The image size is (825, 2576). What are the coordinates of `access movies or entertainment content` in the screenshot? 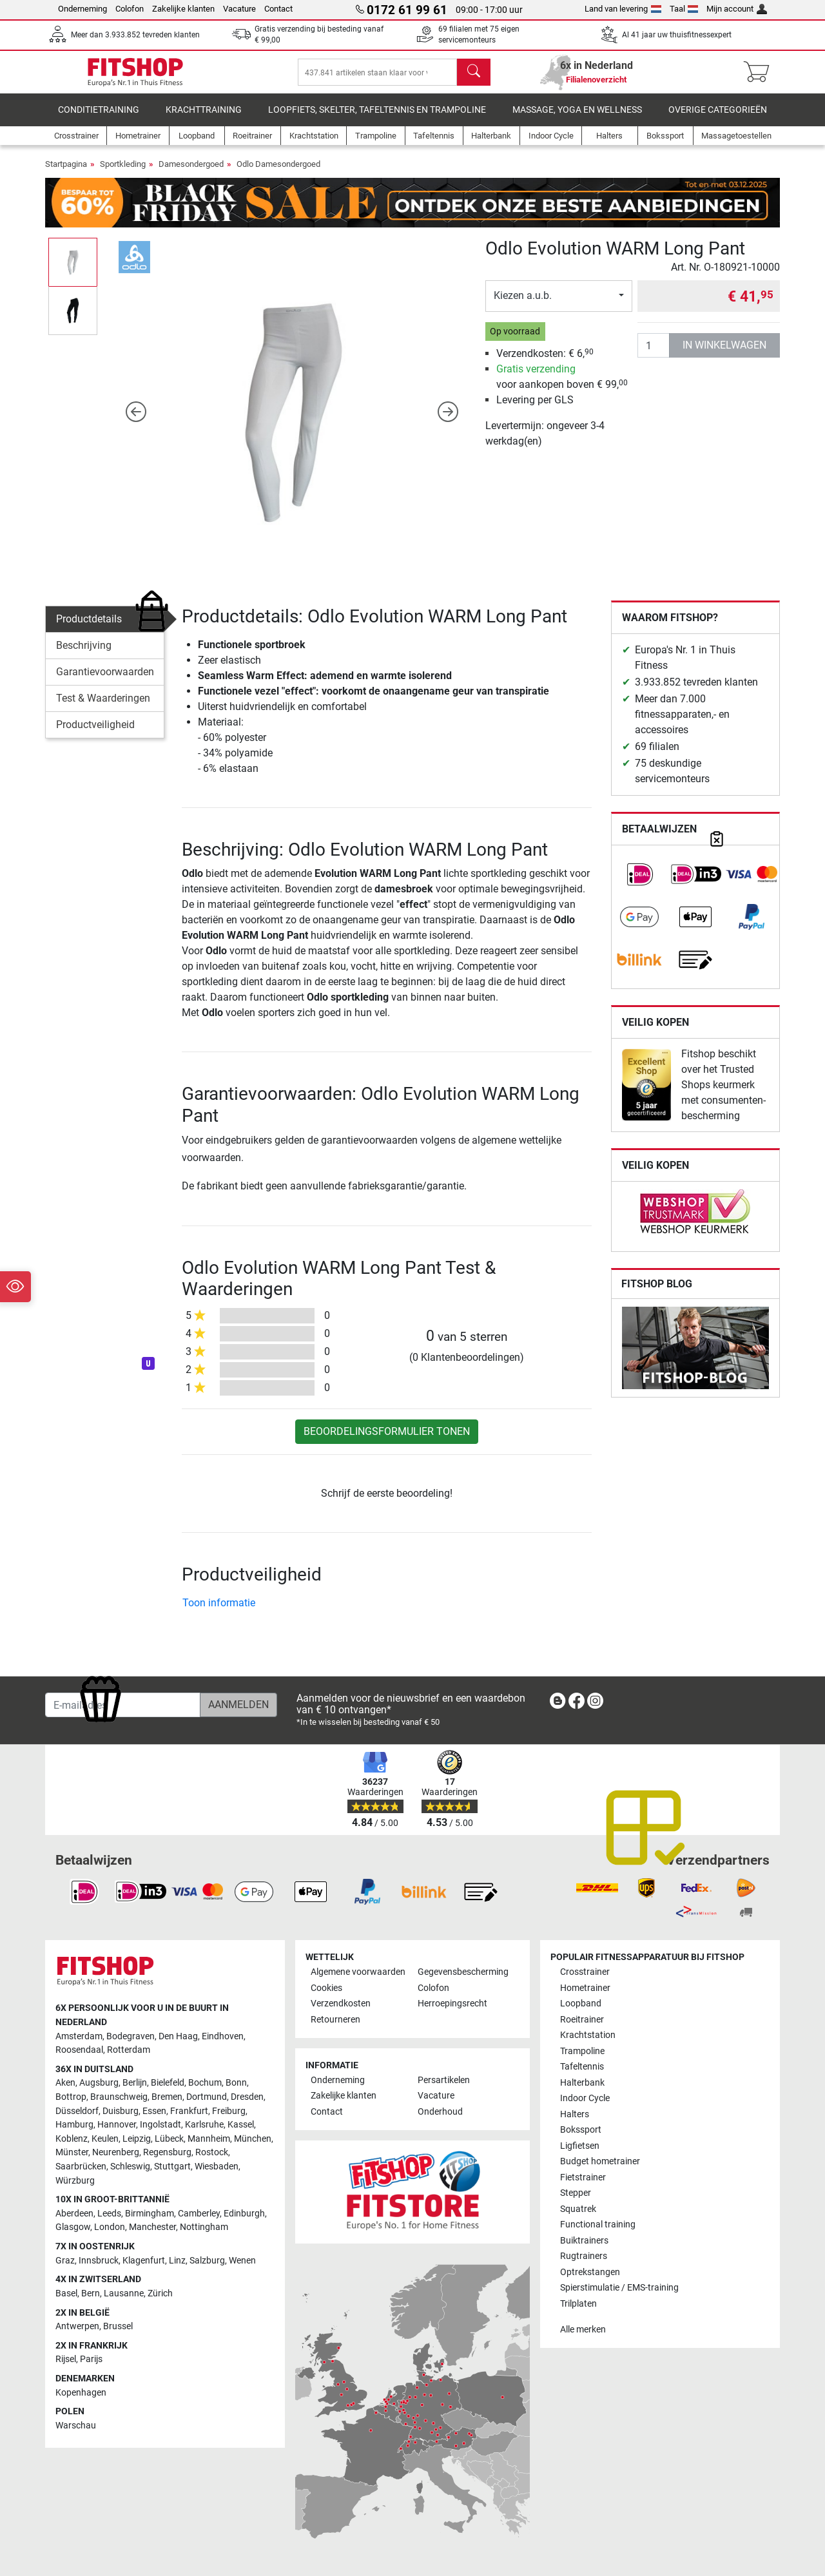 It's located at (101, 1699).